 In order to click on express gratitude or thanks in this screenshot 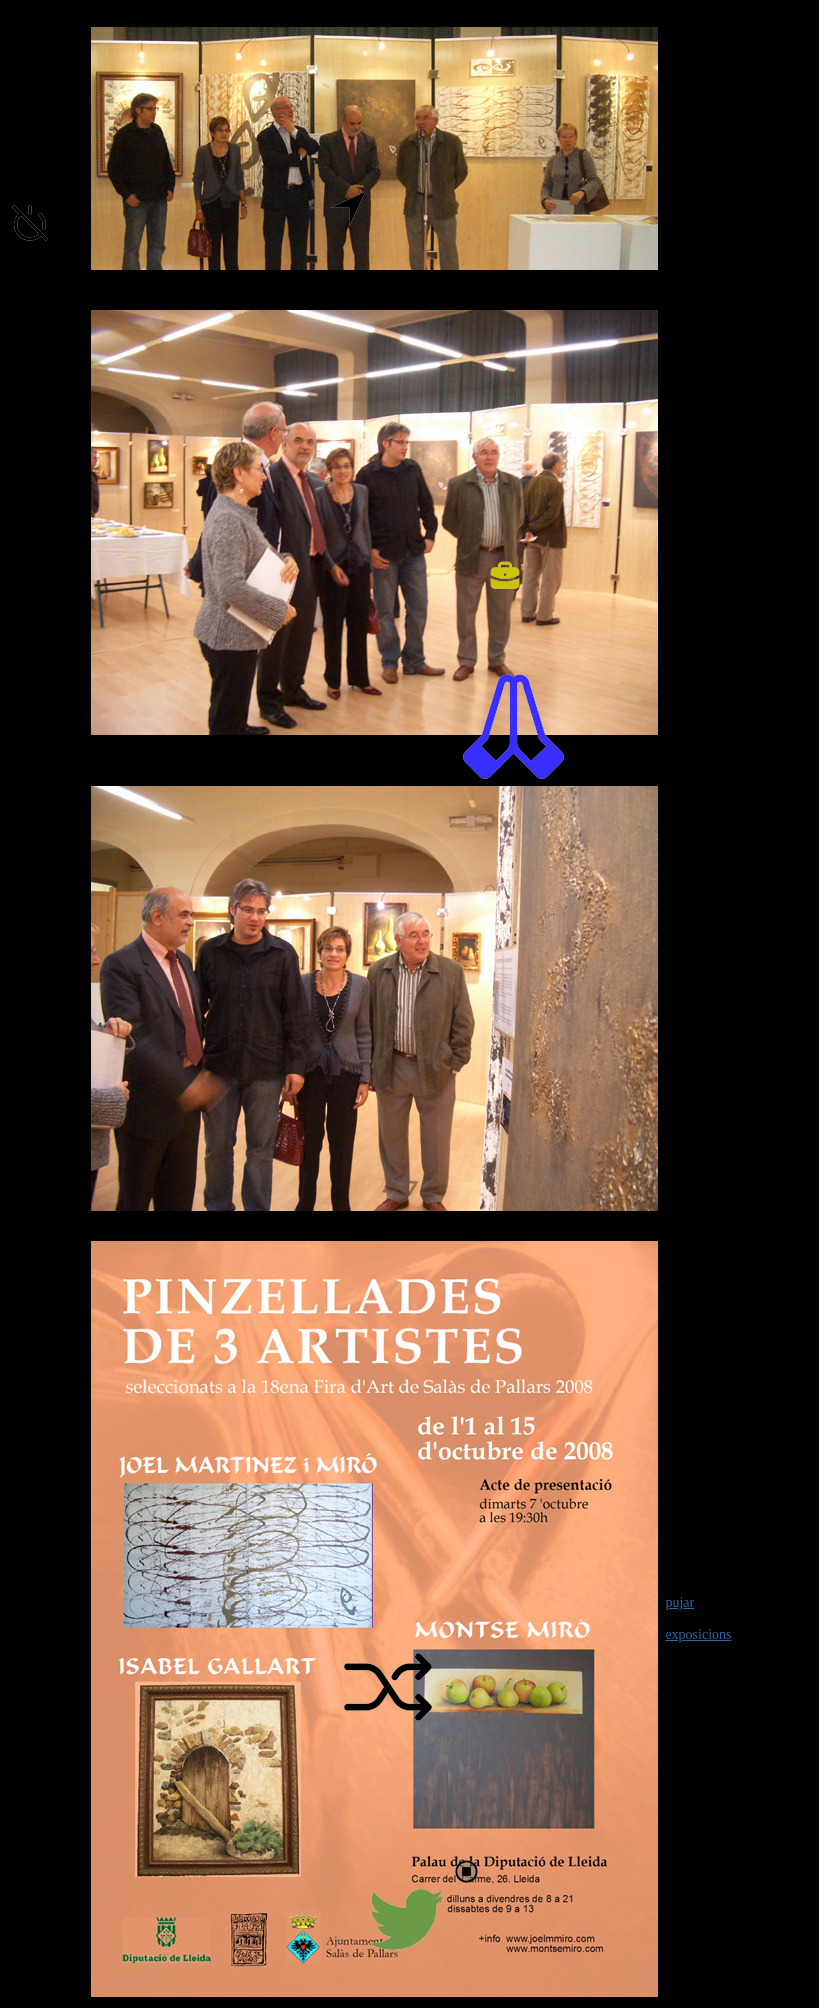, I will do `click(513, 728)`.